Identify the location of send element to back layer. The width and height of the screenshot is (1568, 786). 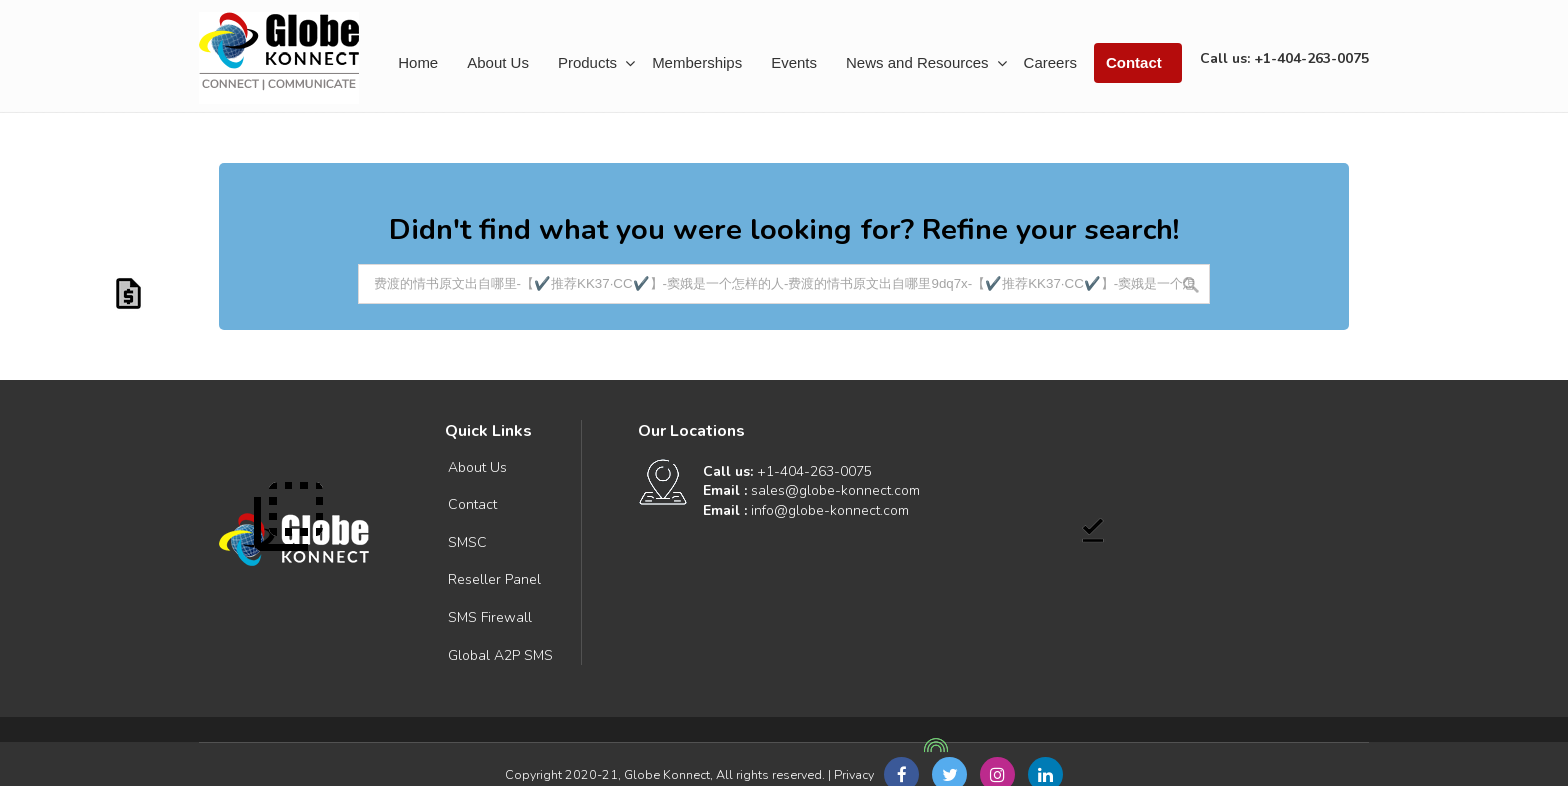
(288, 516).